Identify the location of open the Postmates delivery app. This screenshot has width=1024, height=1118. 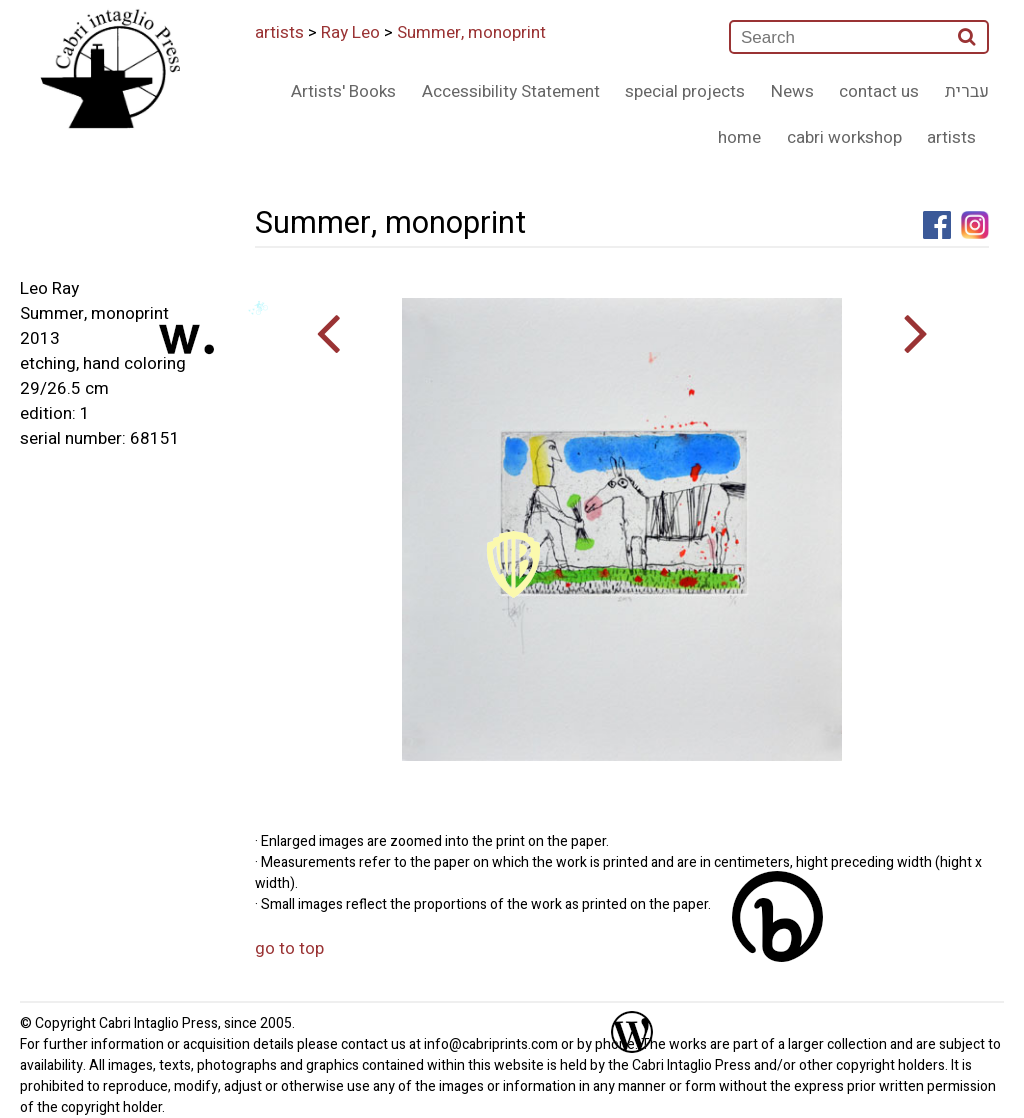
(258, 308).